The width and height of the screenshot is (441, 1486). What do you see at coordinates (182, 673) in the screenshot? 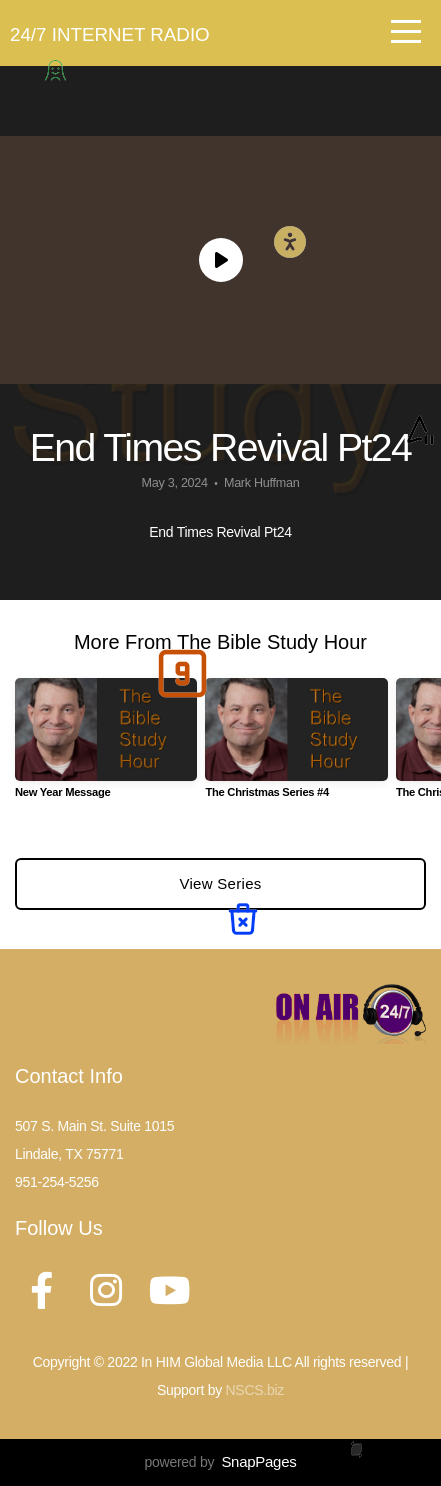
I see `select or navigate to item number 9` at bounding box center [182, 673].